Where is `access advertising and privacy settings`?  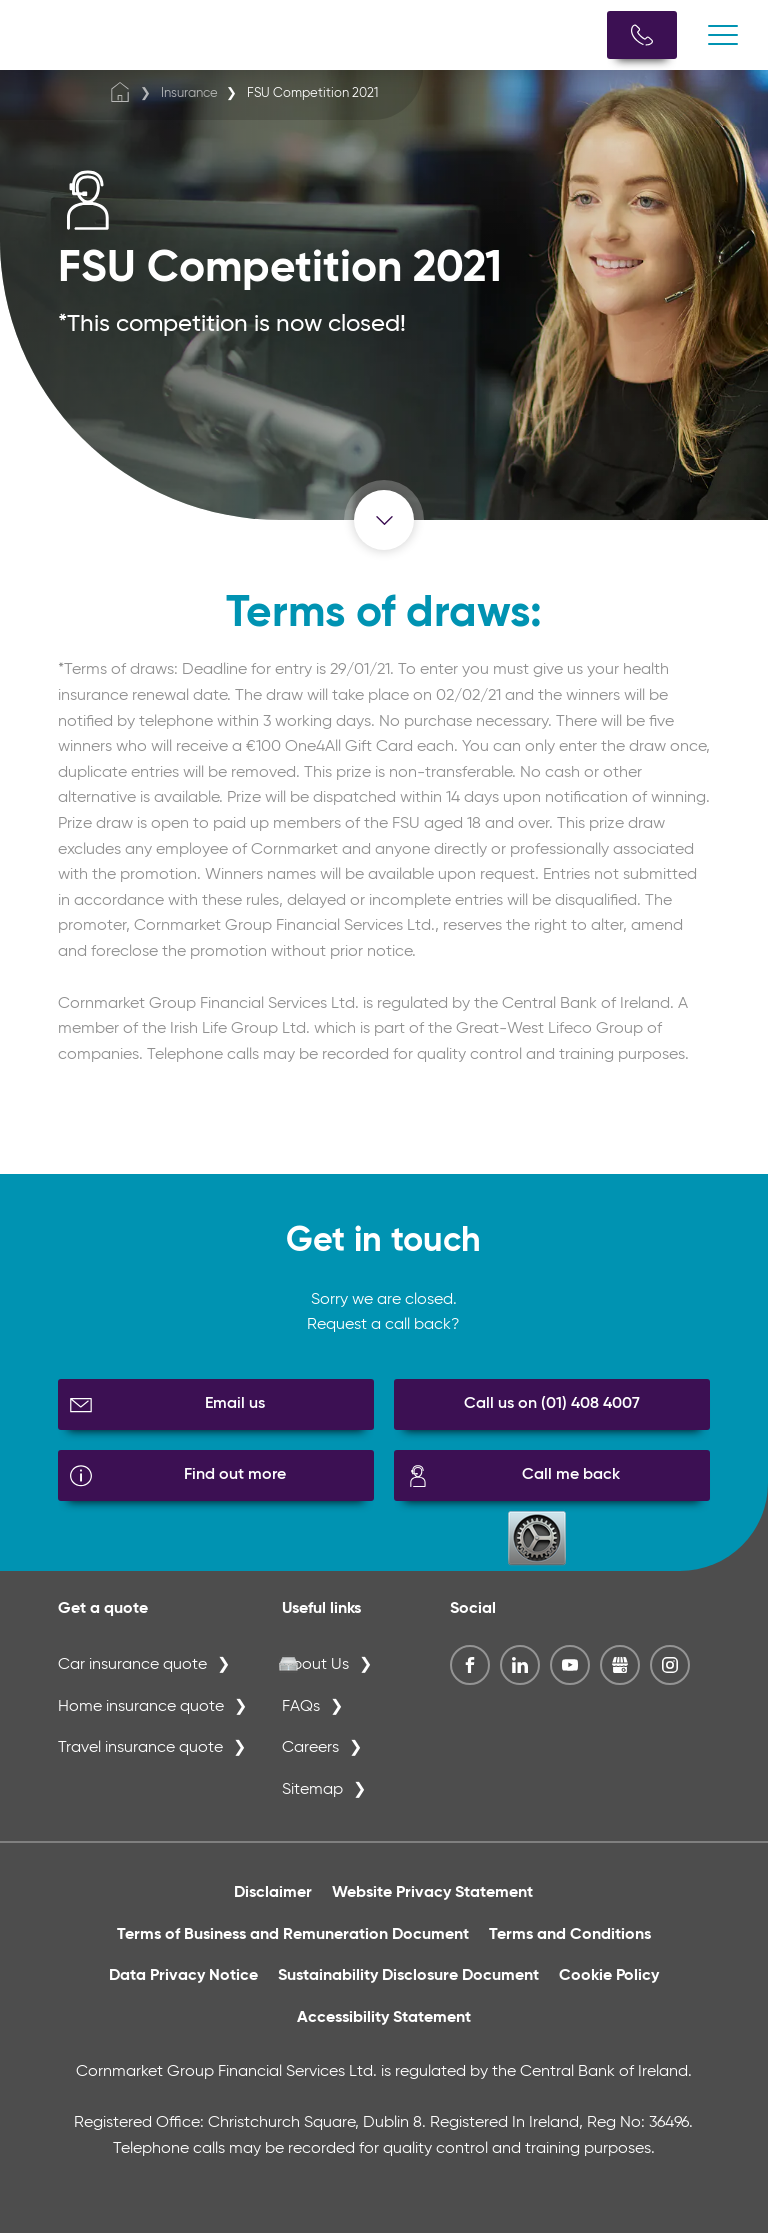
access advertising and privacy settings is located at coordinates (537, 1538).